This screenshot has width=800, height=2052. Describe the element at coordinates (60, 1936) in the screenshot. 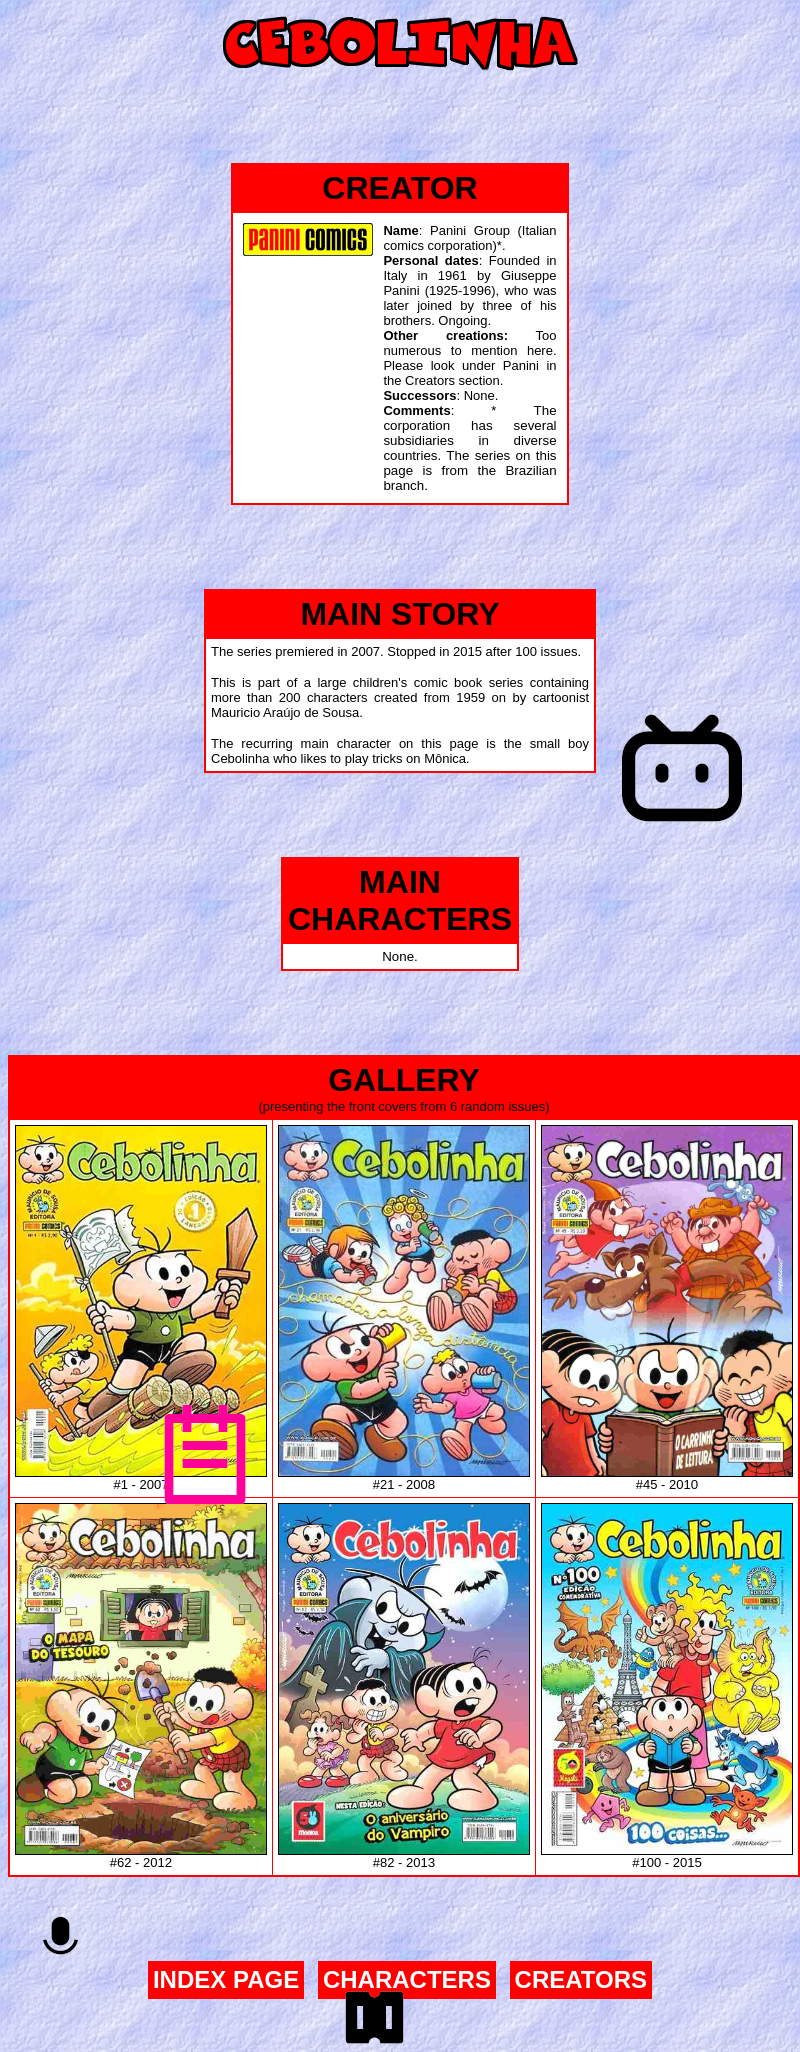

I see `tap to start voice recording` at that location.